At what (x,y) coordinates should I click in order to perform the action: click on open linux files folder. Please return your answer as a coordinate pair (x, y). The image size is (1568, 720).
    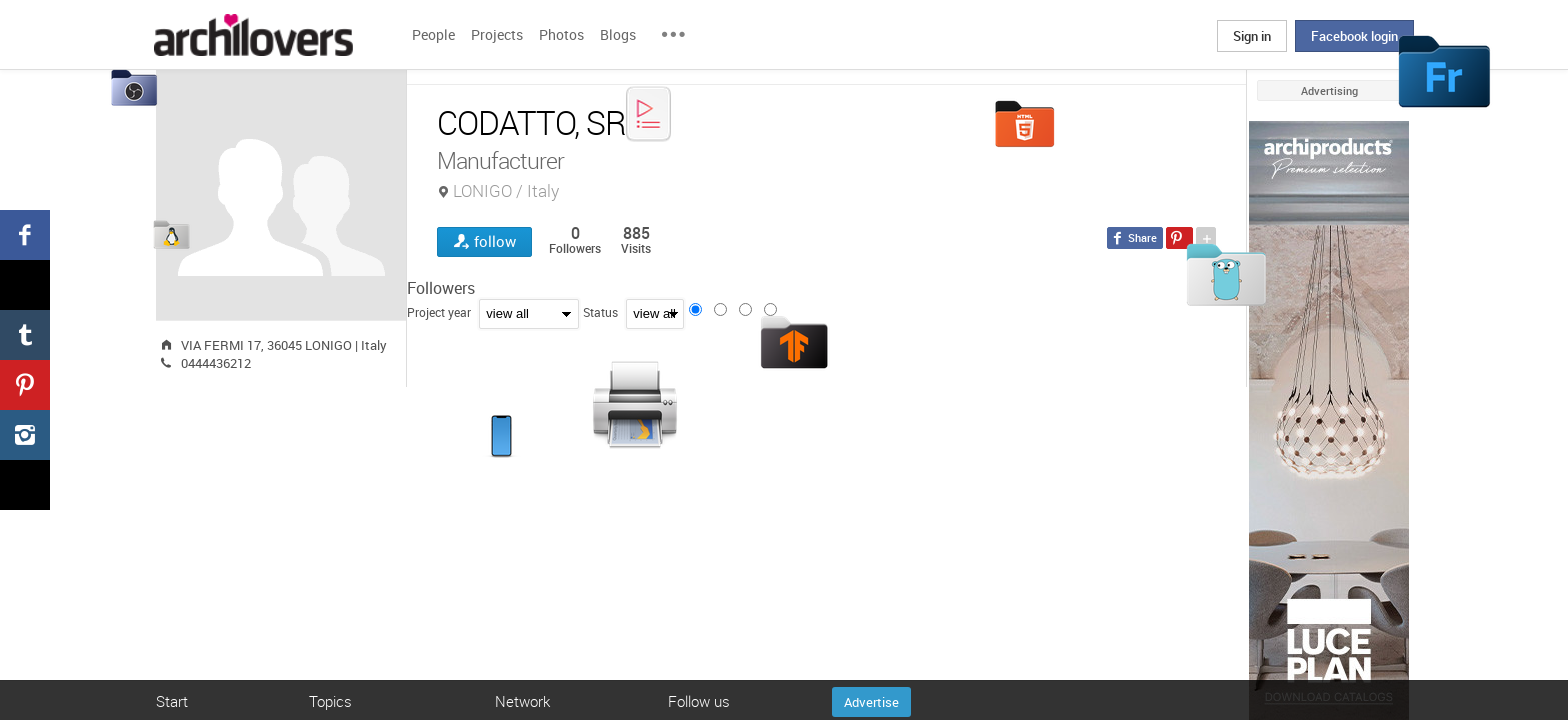
    Looking at the image, I should click on (171, 235).